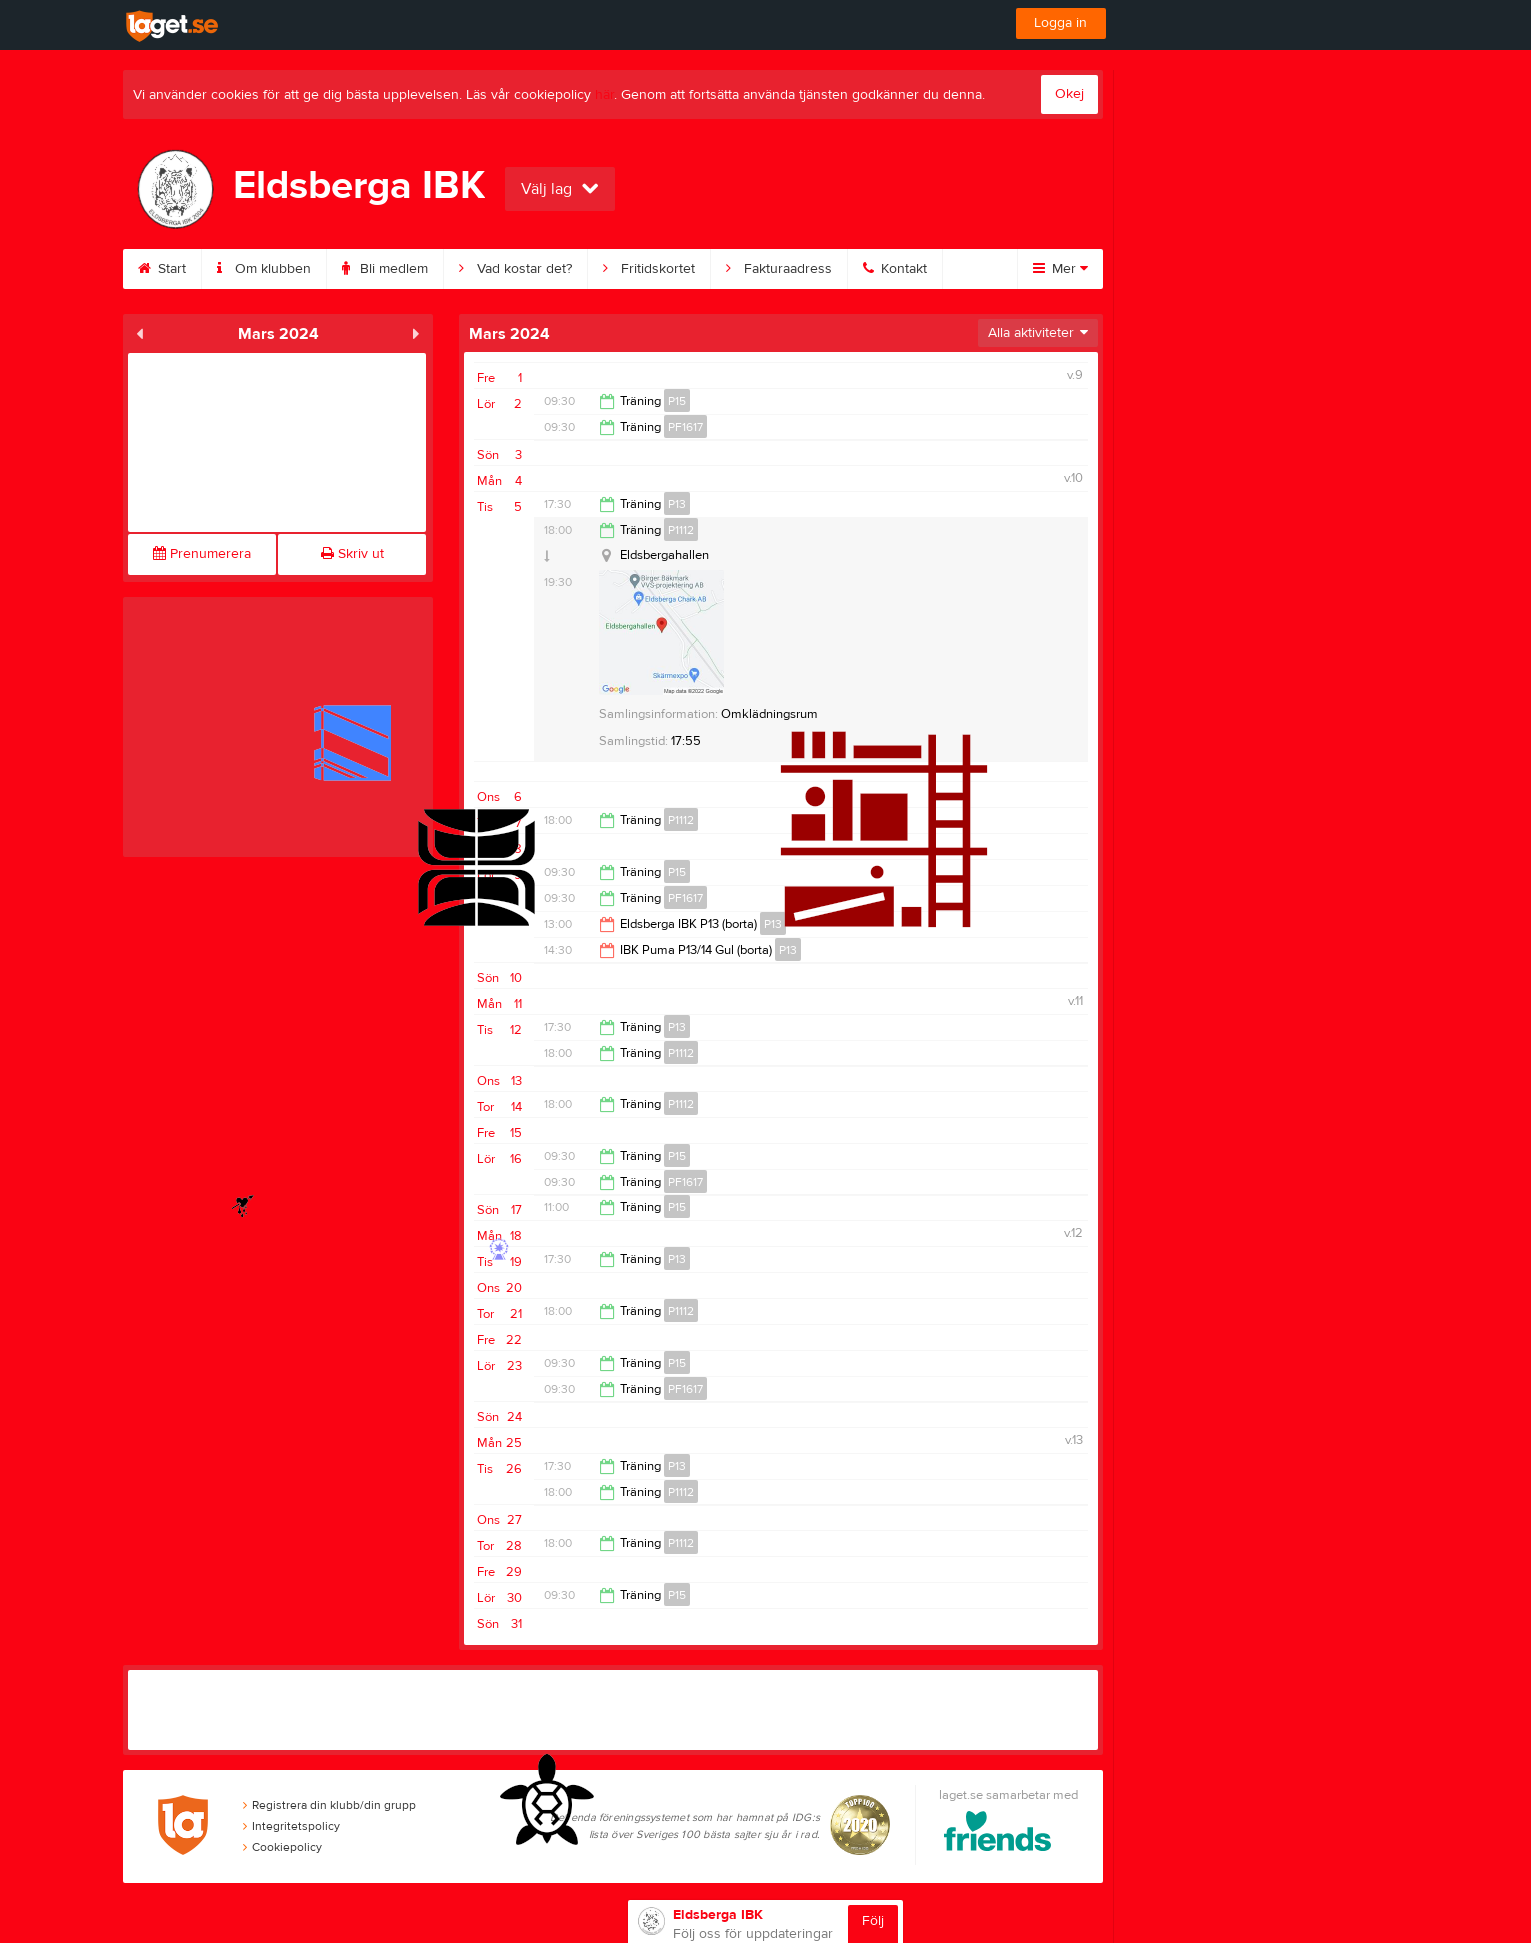 This screenshot has height=1943, width=1531. Describe the element at coordinates (499, 1249) in the screenshot. I see `access the stargate or portal feature` at that location.